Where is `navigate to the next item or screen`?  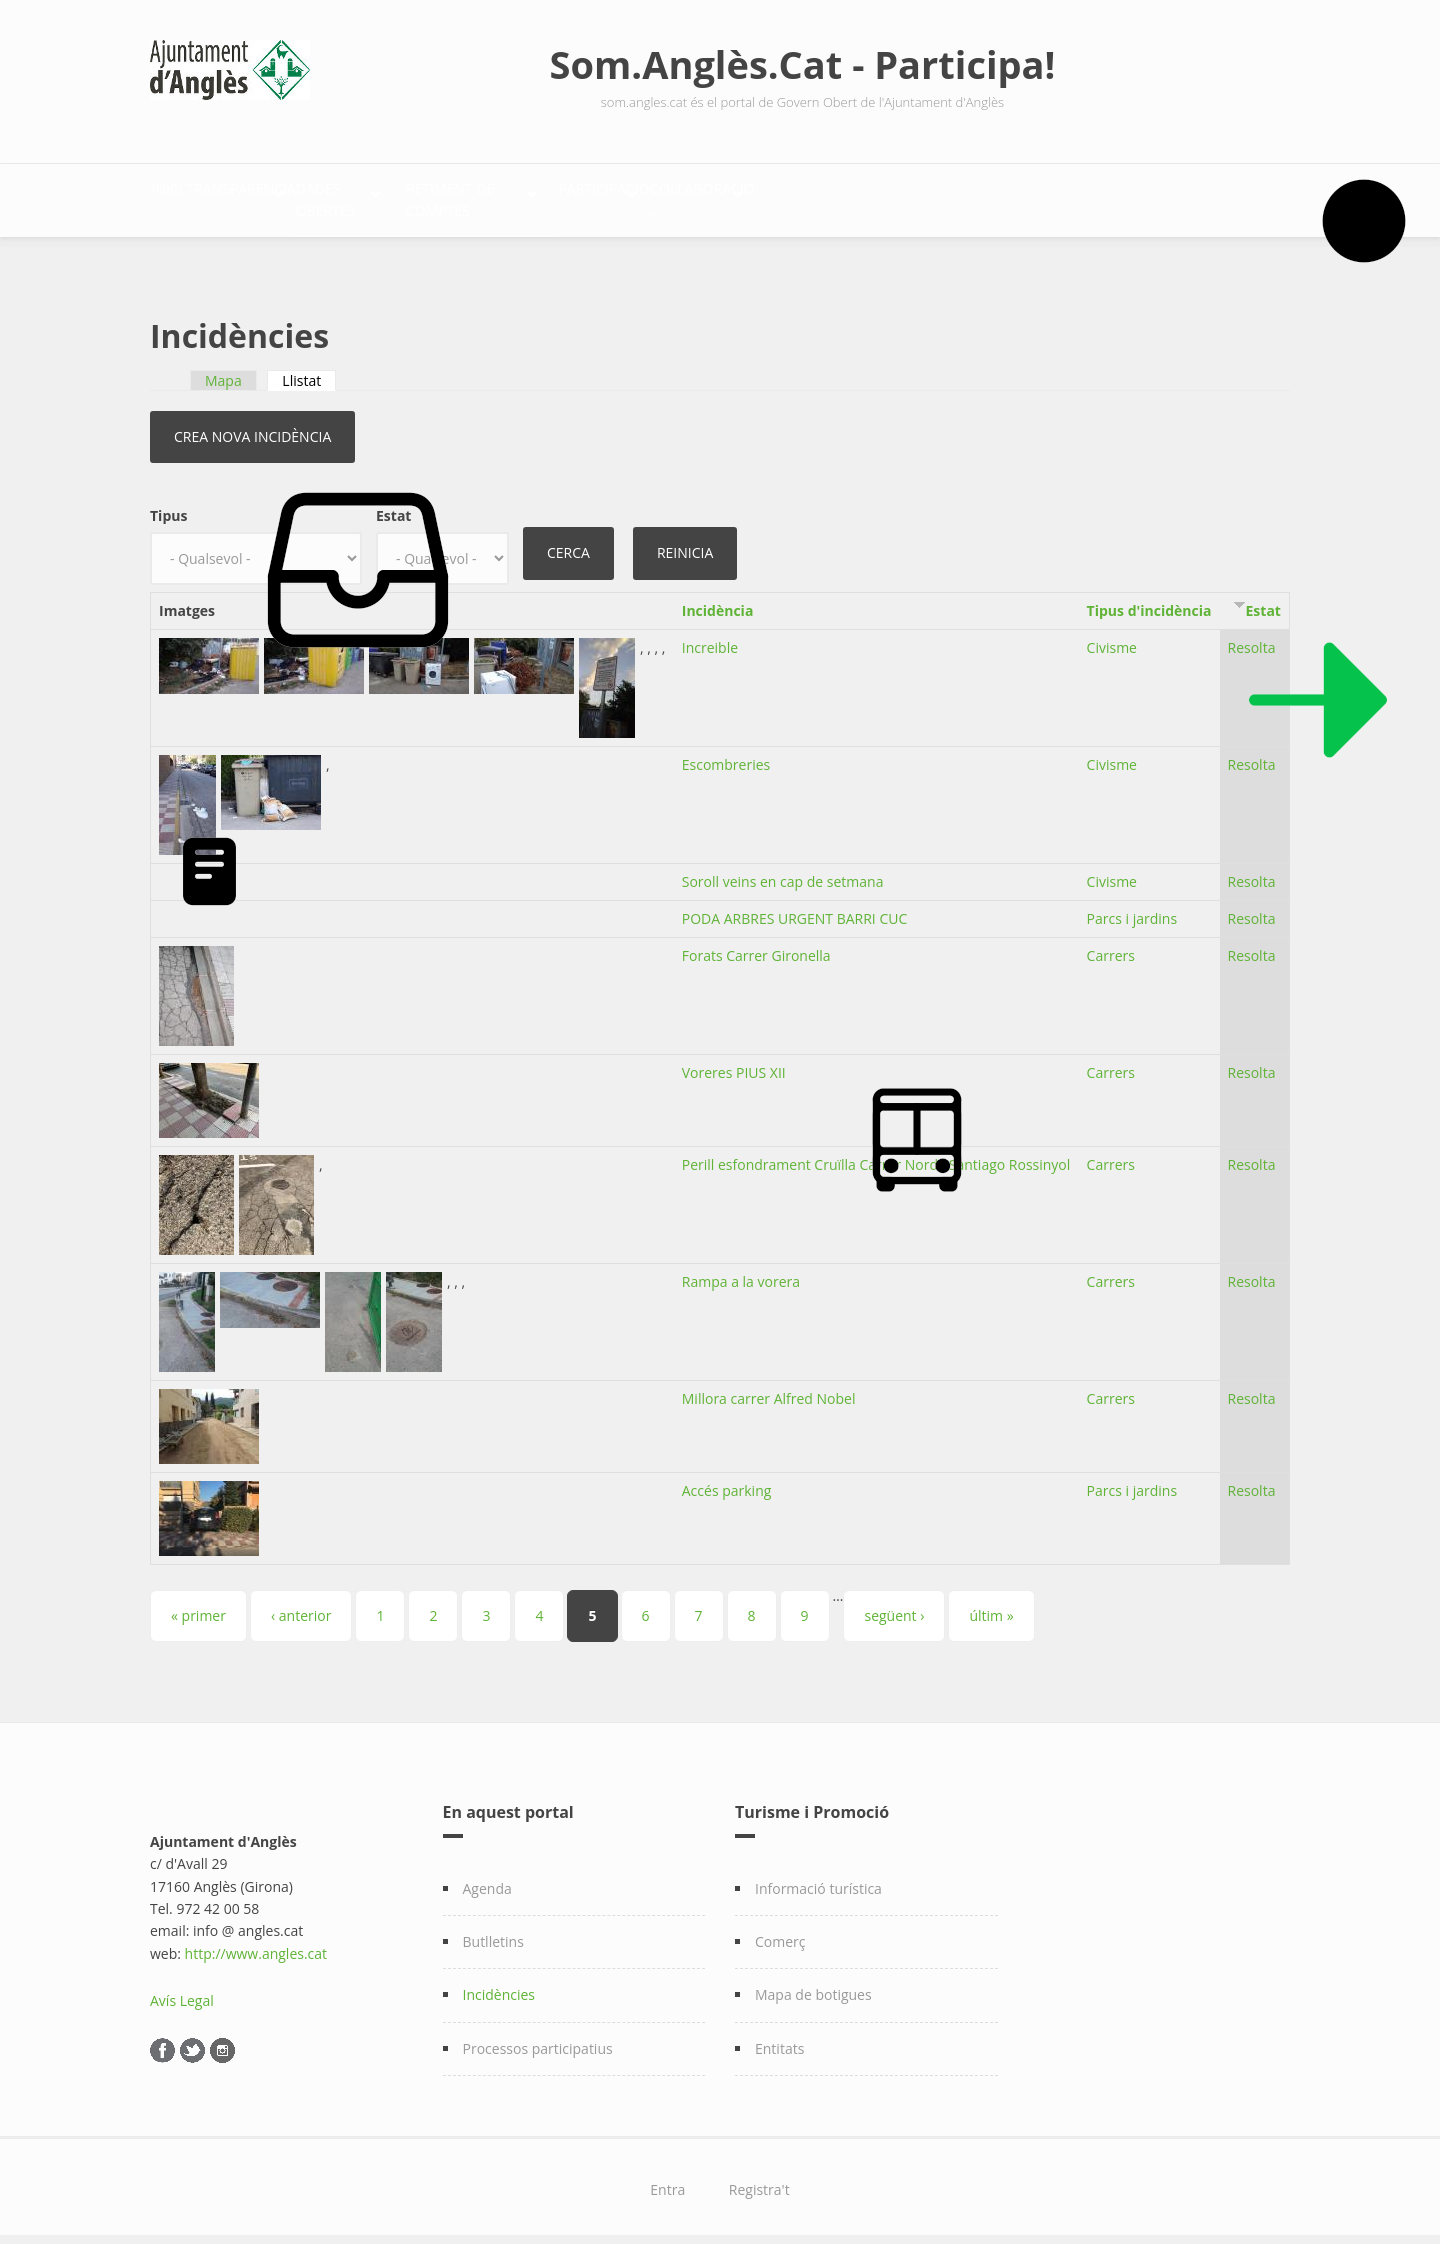
navigate to the next item or screen is located at coordinates (1318, 700).